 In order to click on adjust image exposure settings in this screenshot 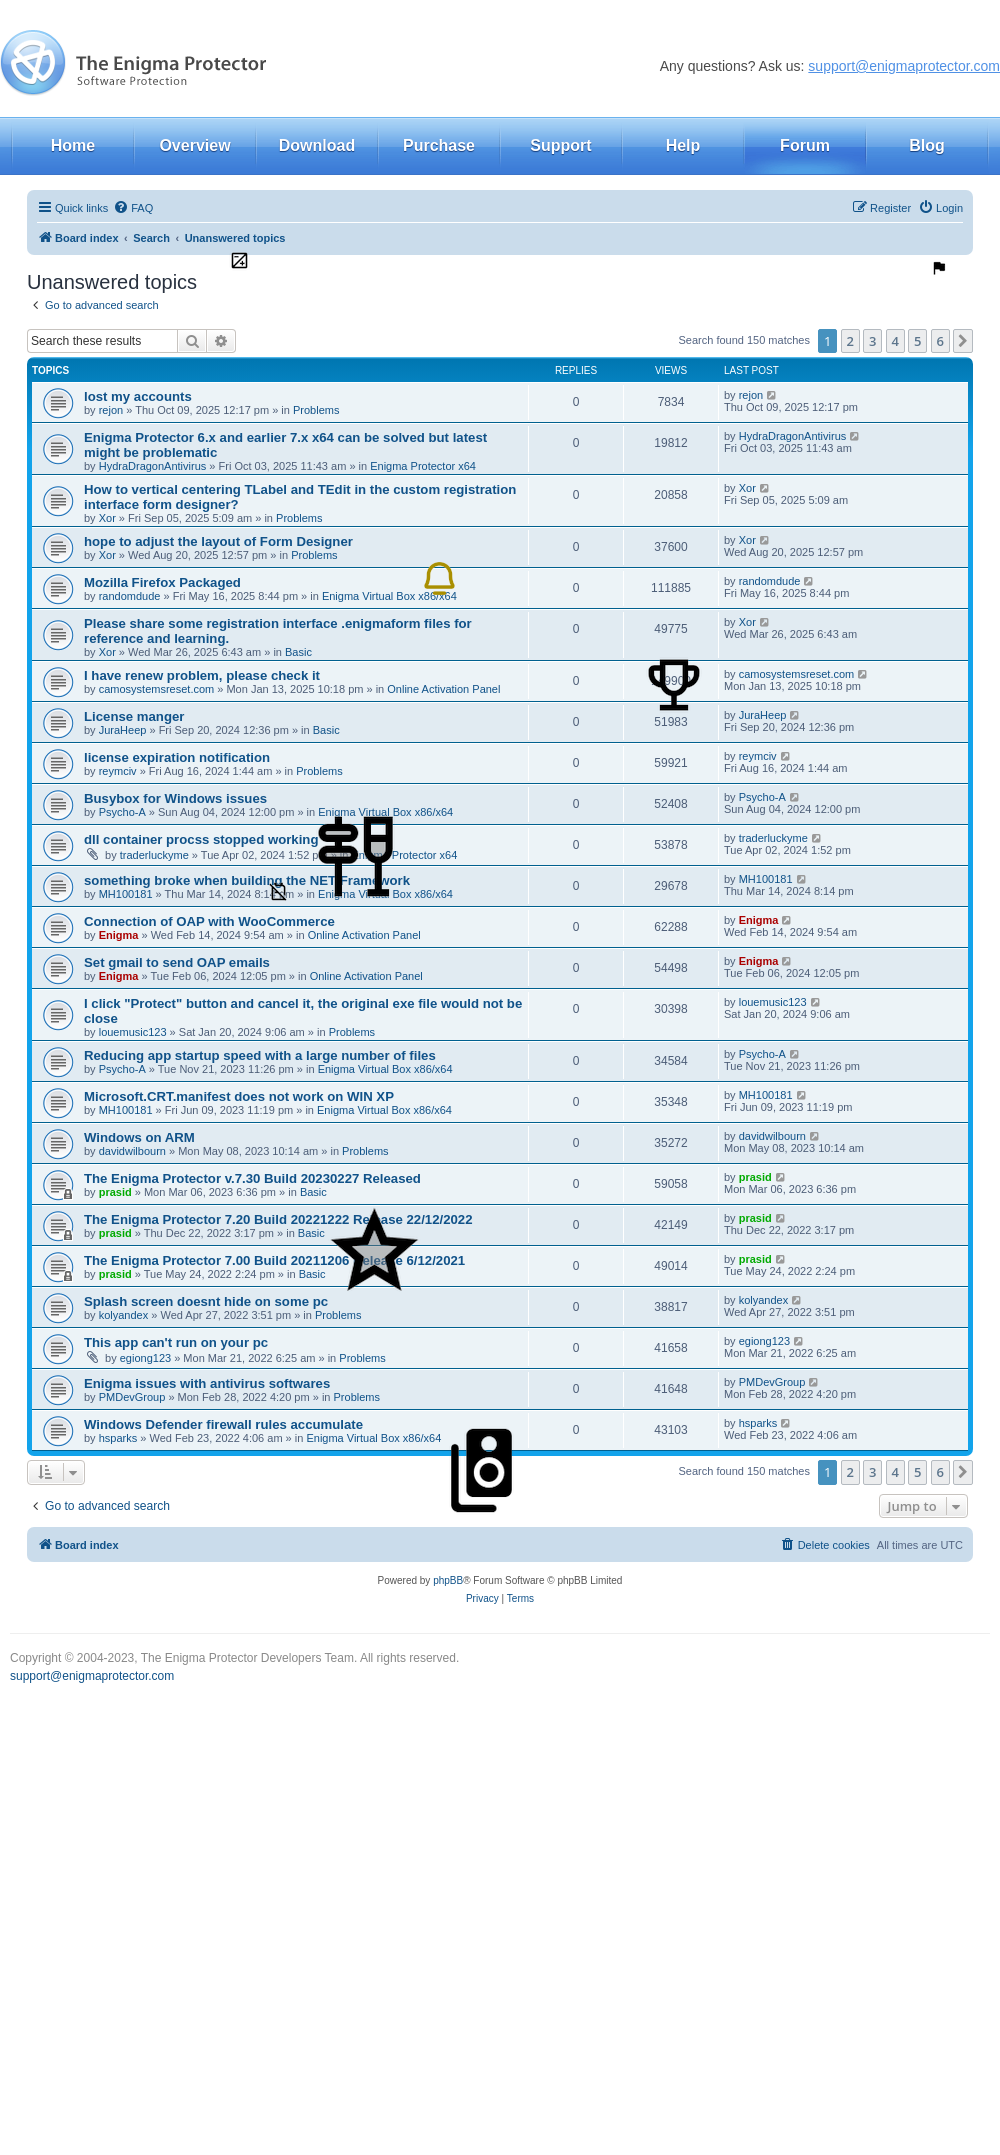, I will do `click(239, 260)`.